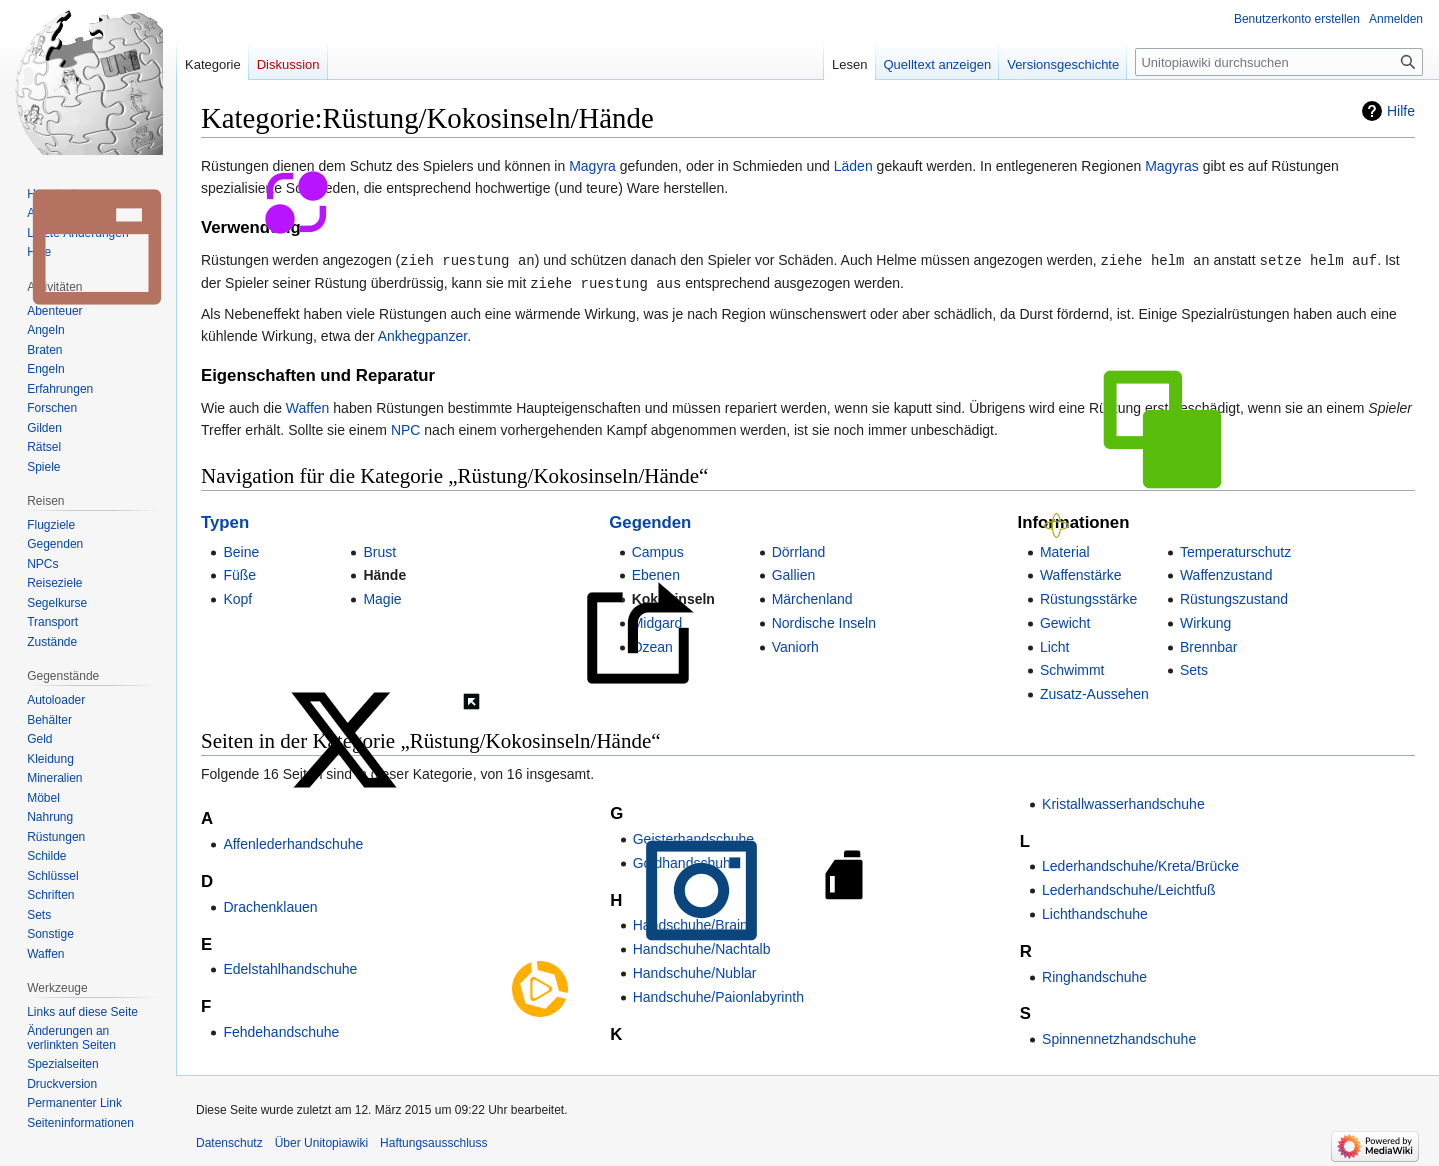 This screenshot has height=1166, width=1439. Describe the element at coordinates (344, 740) in the screenshot. I see `share to X (formerly Twitter)` at that location.